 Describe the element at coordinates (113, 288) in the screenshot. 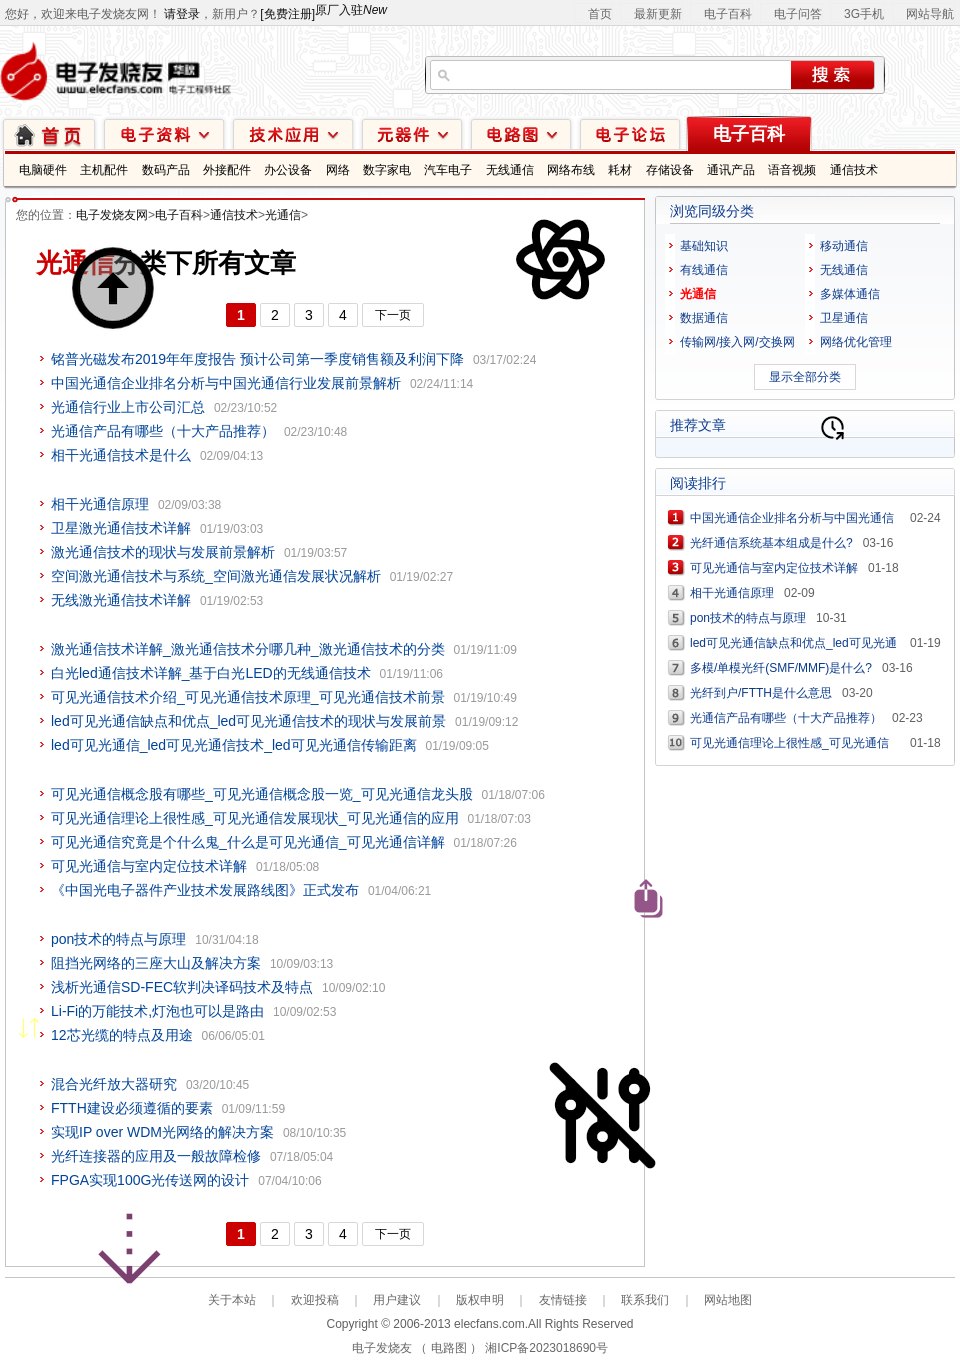

I see `upload a file or content` at that location.